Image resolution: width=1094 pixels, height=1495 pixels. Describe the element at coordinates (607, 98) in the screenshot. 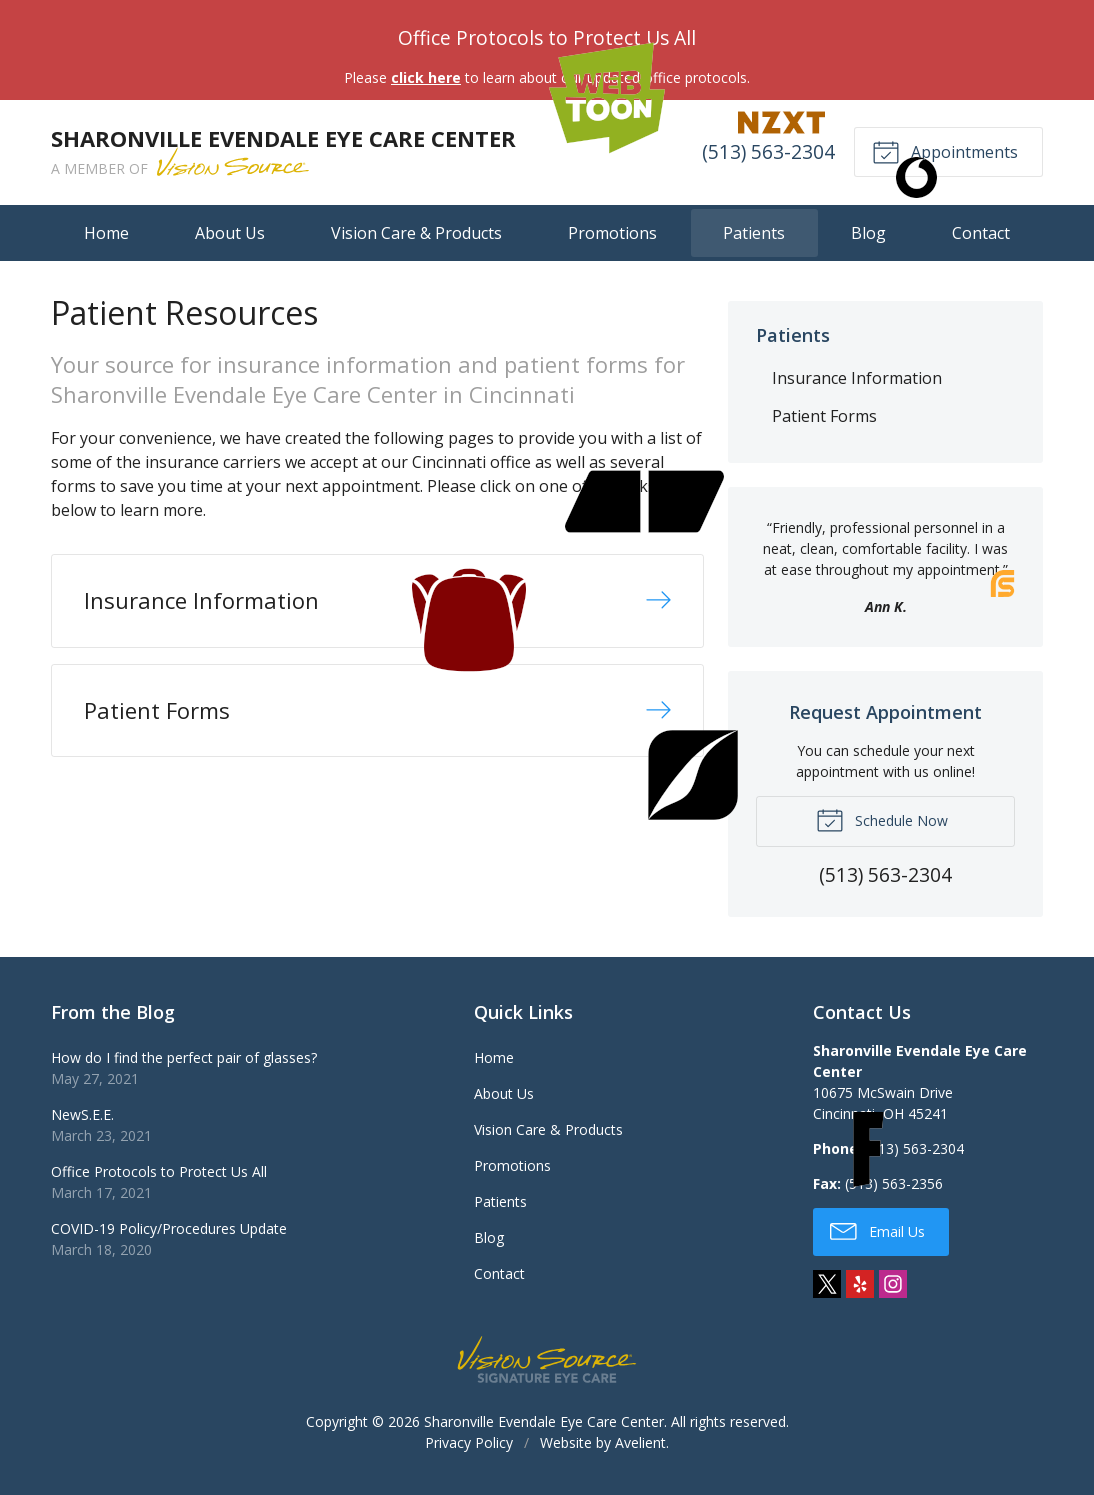

I see `open the Webtoon app` at that location.